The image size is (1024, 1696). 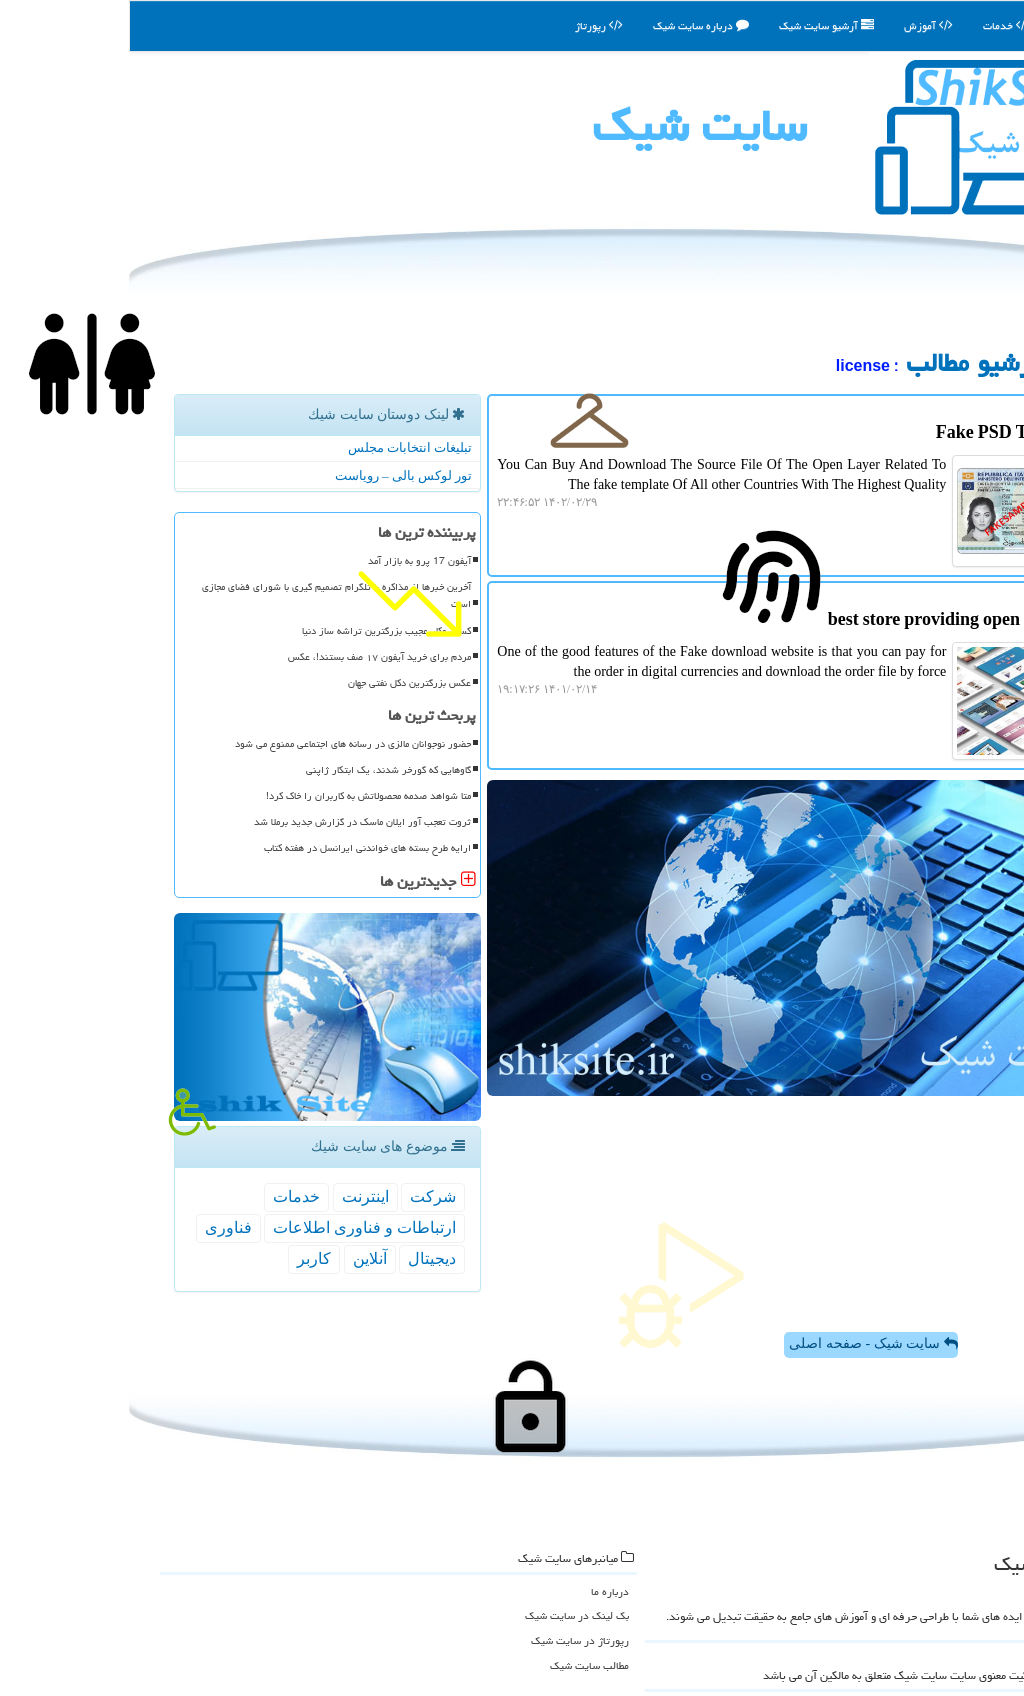 What do you see at coordinates (773, 577) in the screenshot?
I see `authenticate with fingerprint` at bounding box center [773, 577].